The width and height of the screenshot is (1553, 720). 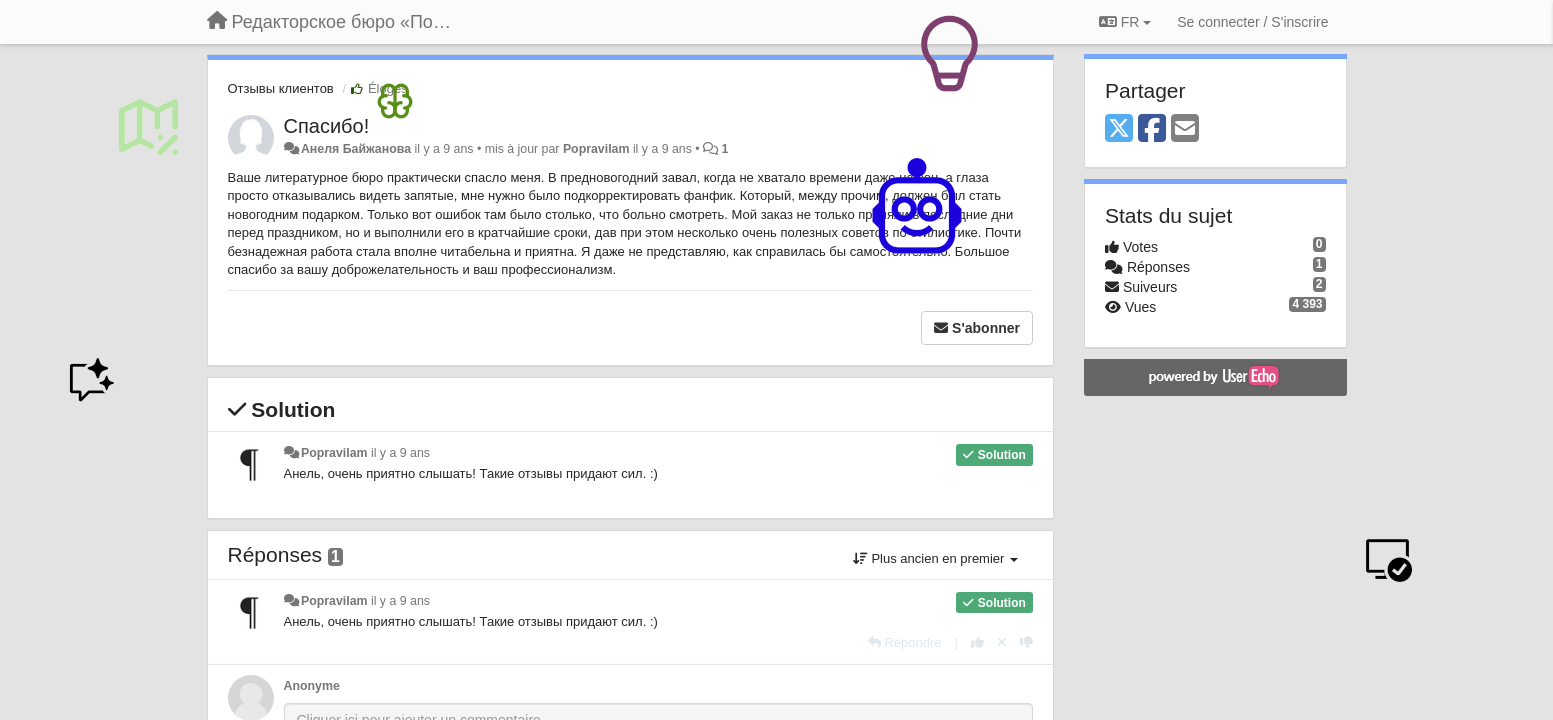 I want to click on indicates virtual machine is running, so click(x=1387, y=557).